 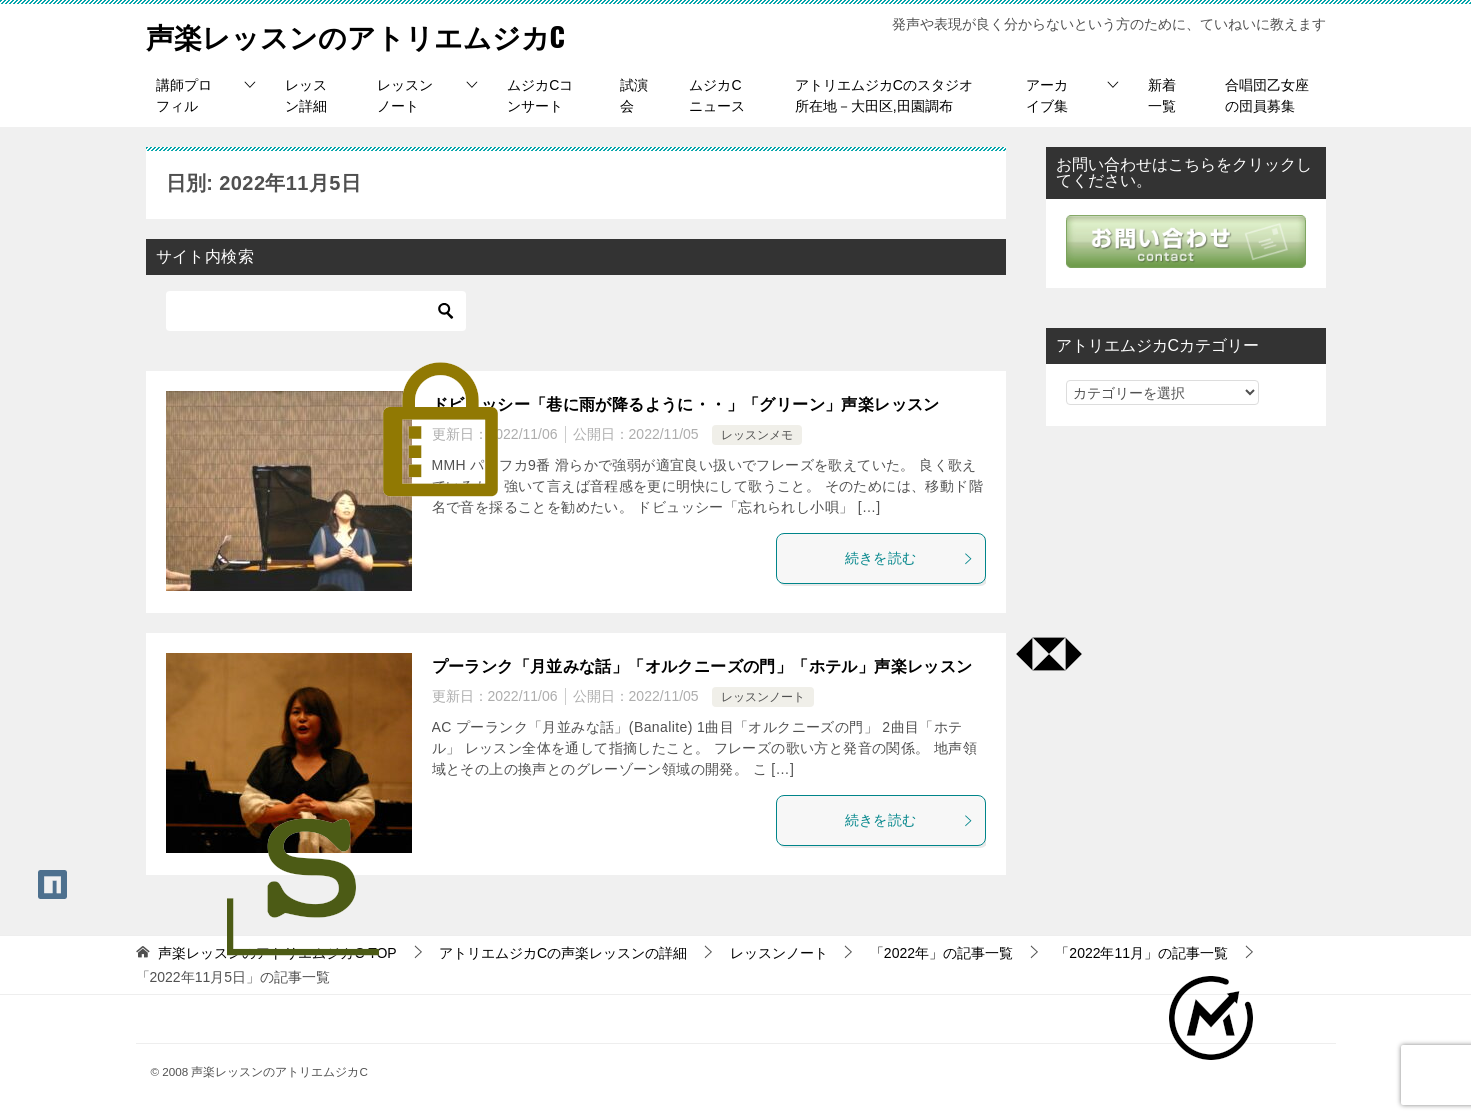 I want to click on indicates a private git repository, so click(x=440, y=432).